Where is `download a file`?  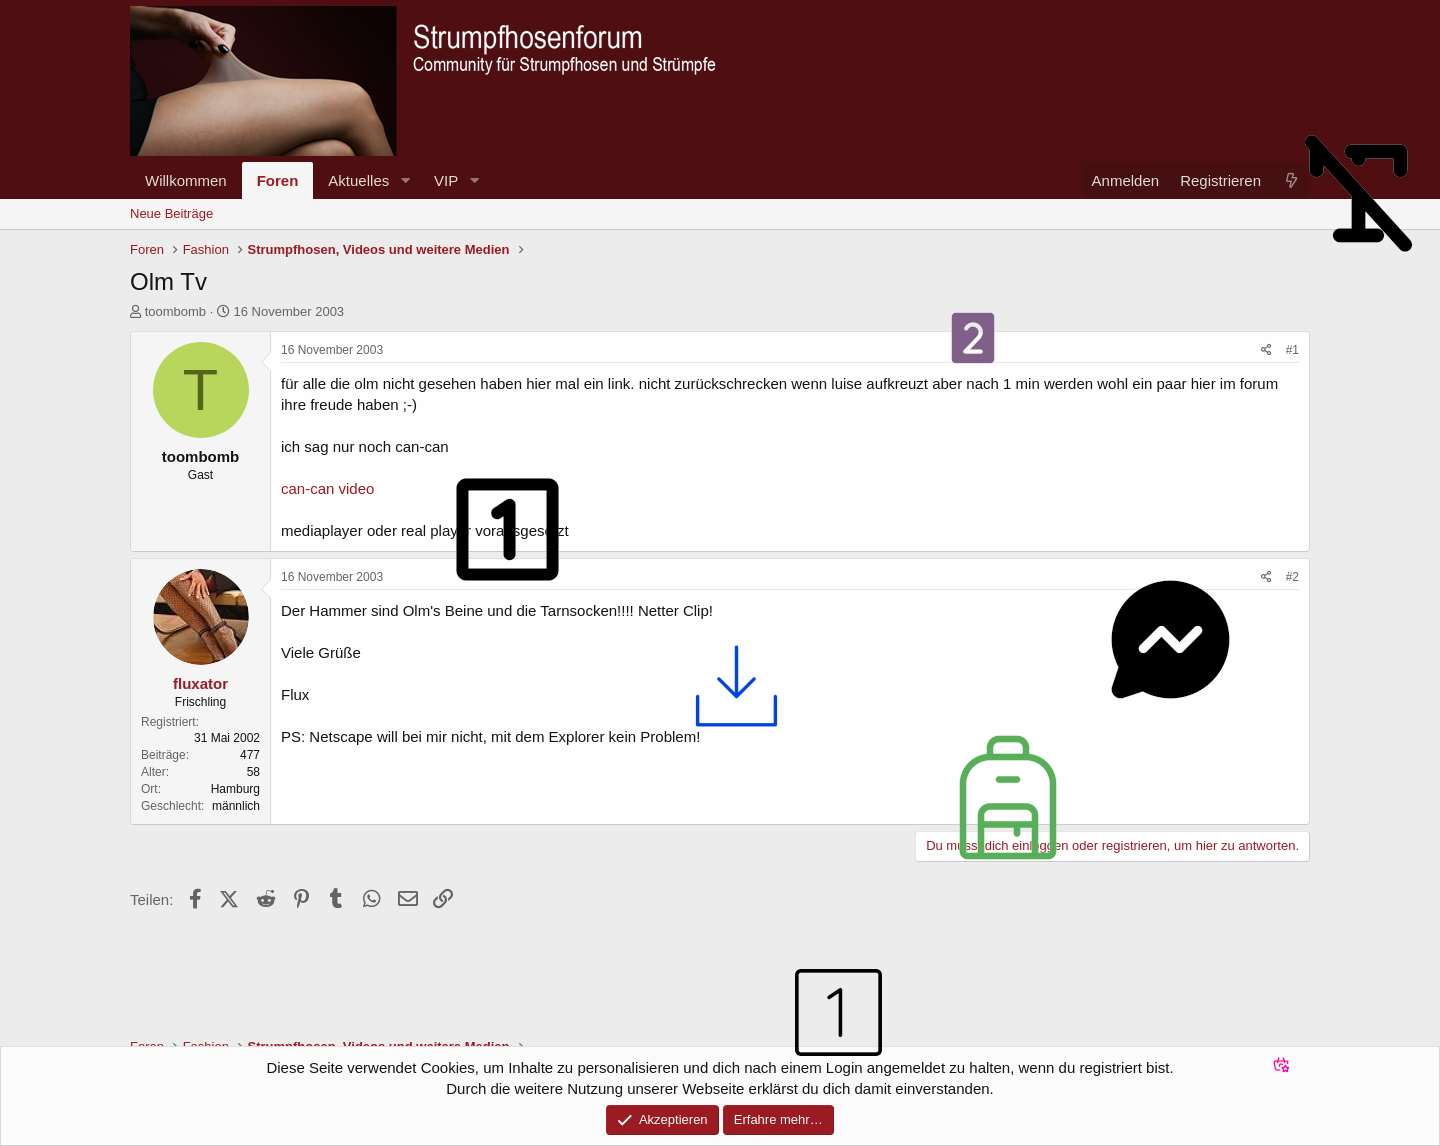 download a file is located at coordinates (736, 689).